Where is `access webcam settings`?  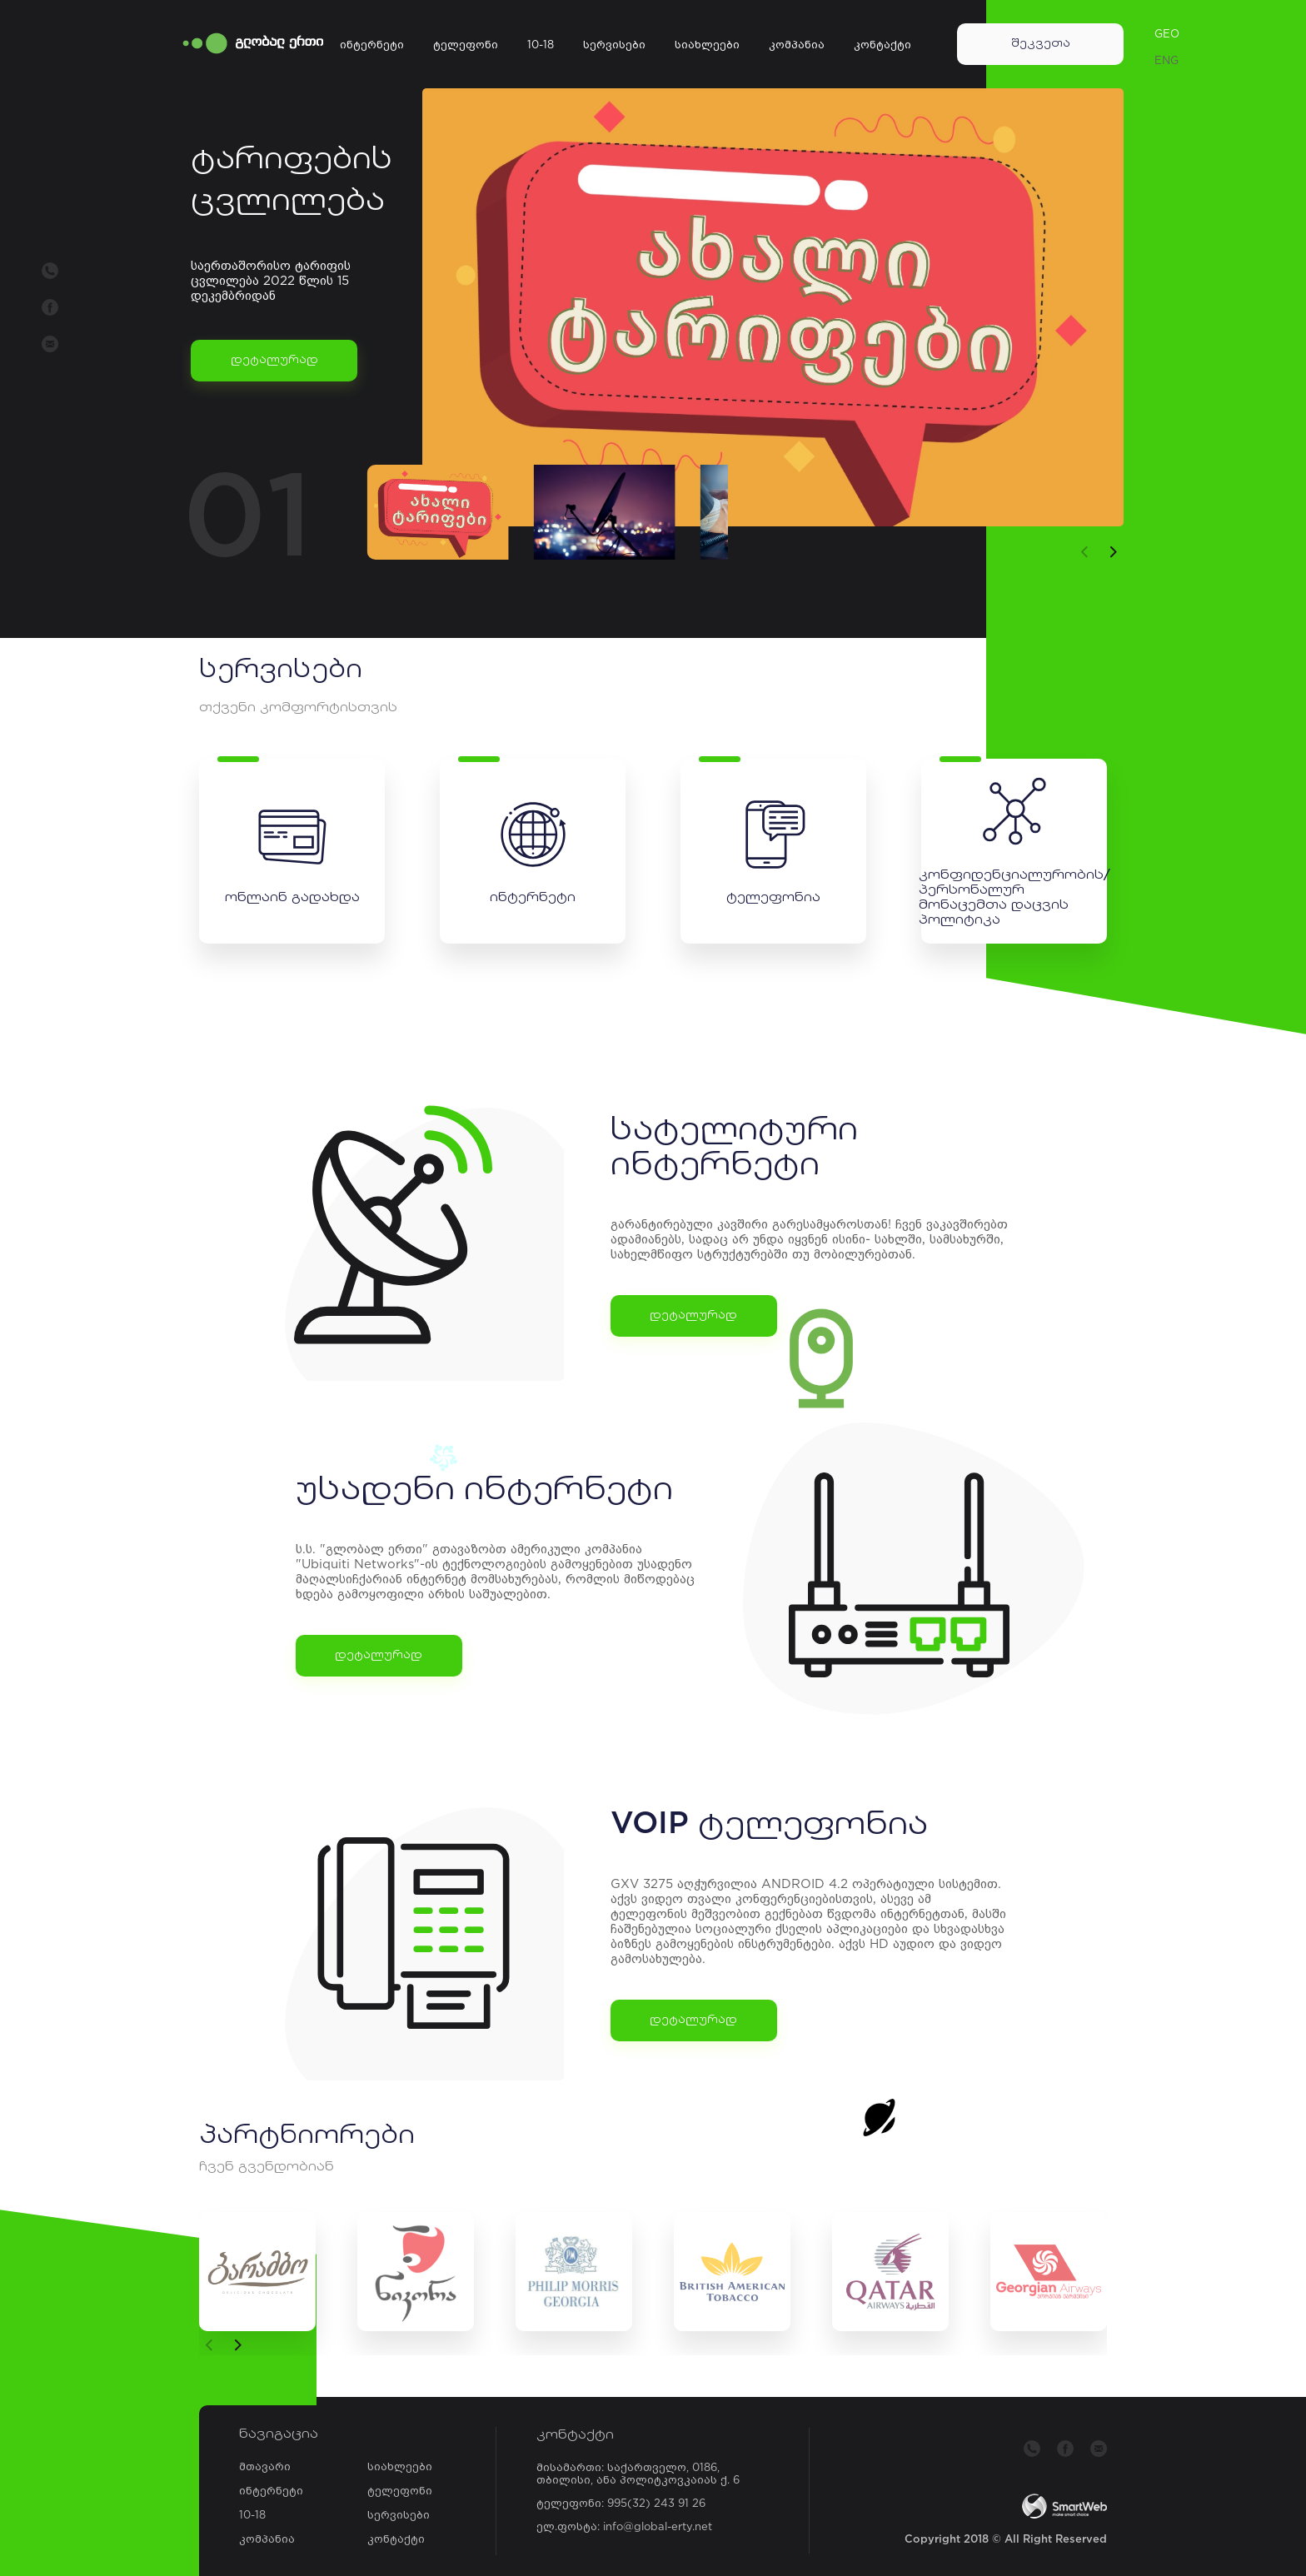 access webcam settings is located at coordinates (821, 1358).